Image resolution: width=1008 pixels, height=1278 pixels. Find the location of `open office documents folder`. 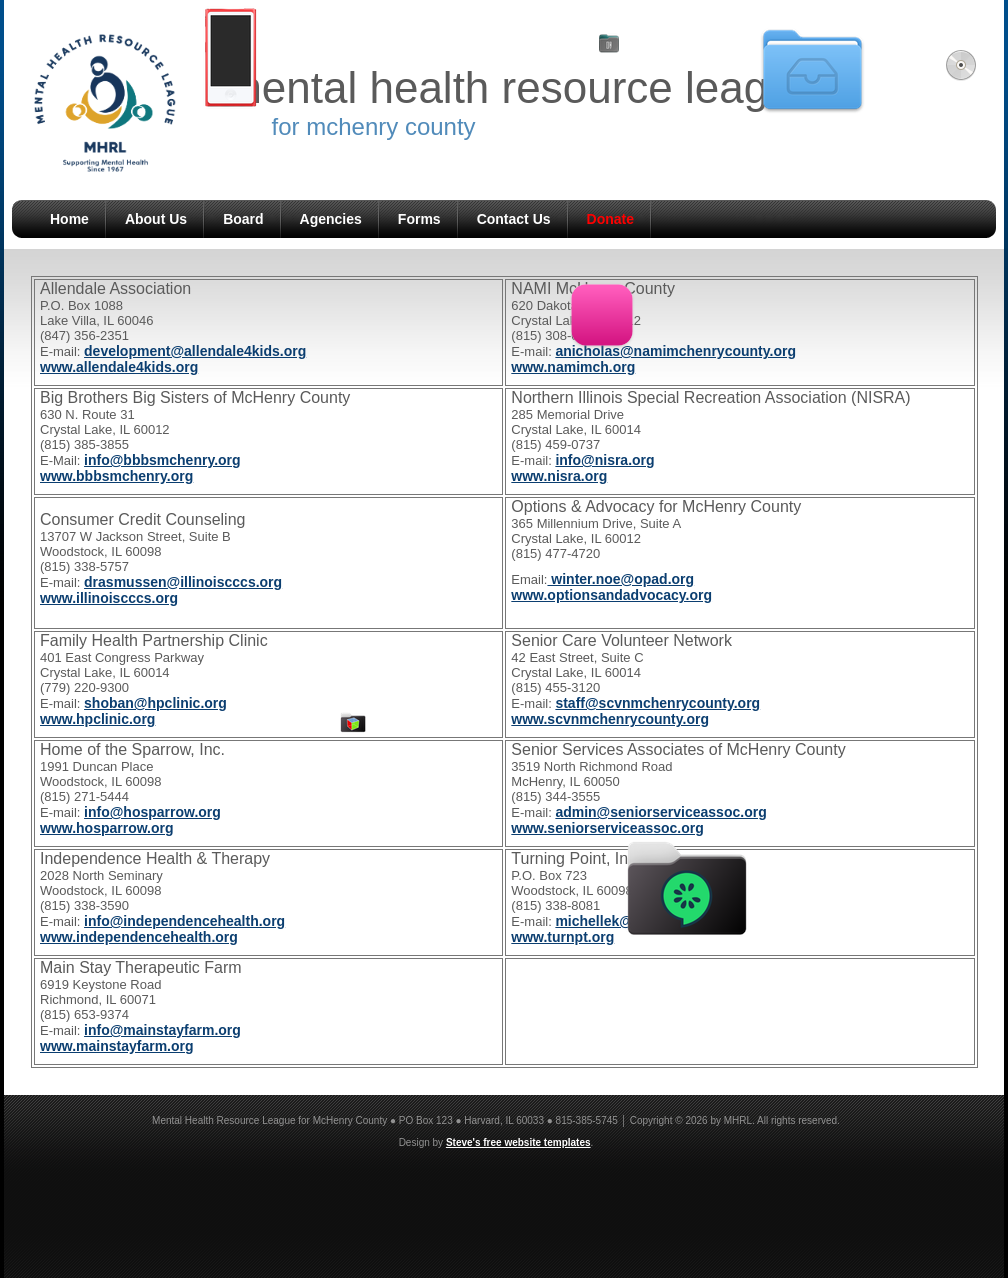

open office documents folder is located at coordinates (812, 69).